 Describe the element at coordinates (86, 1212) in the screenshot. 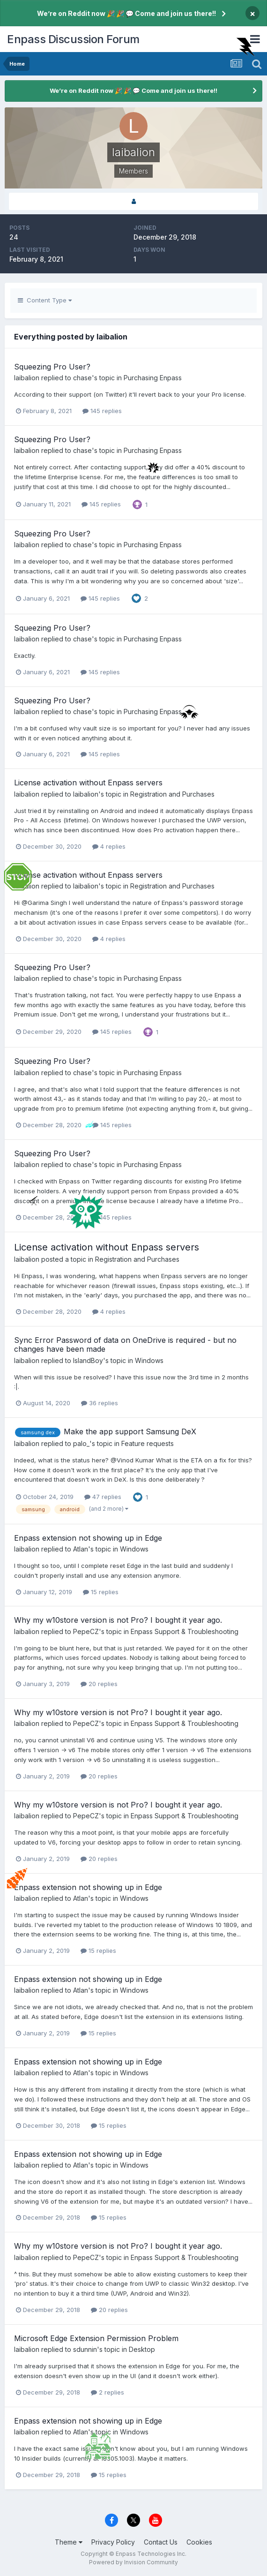

I see `indicates a surprise enemy encounter or ambush` at that location.